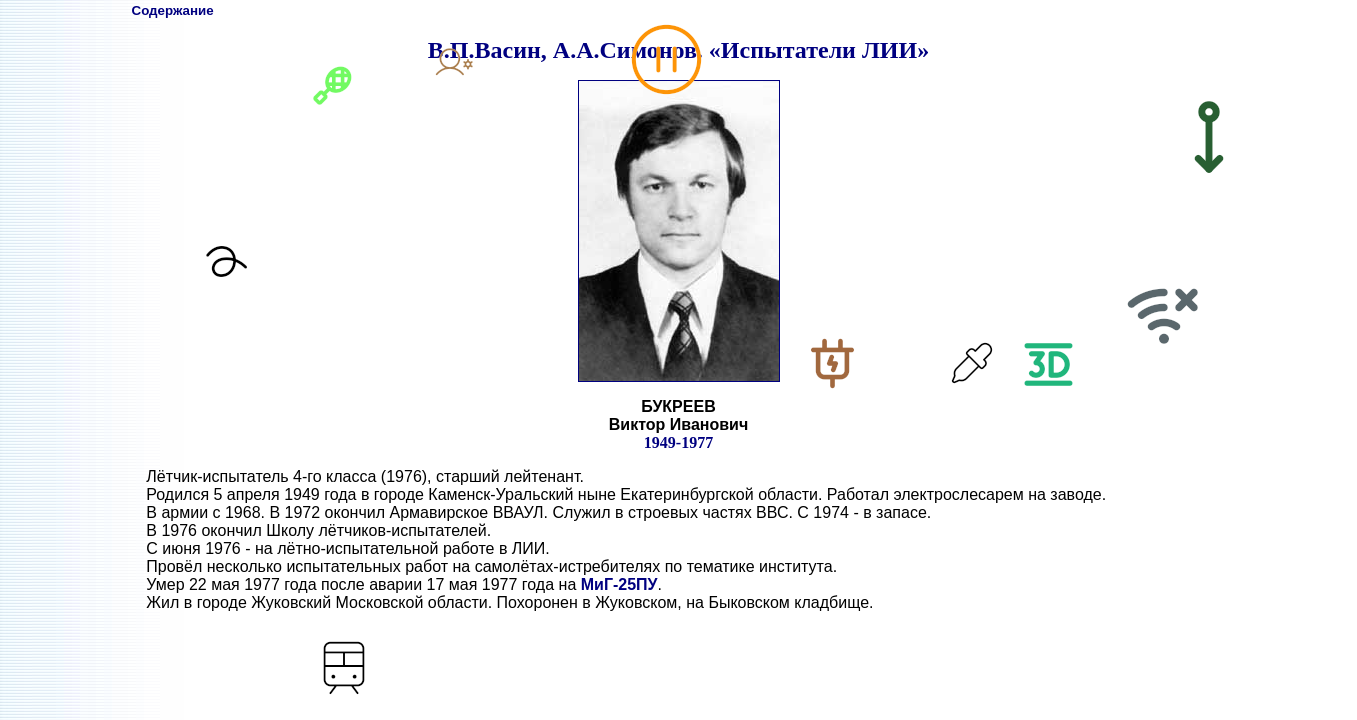  I want to click on pick a color from the screen, so click(972, 363).